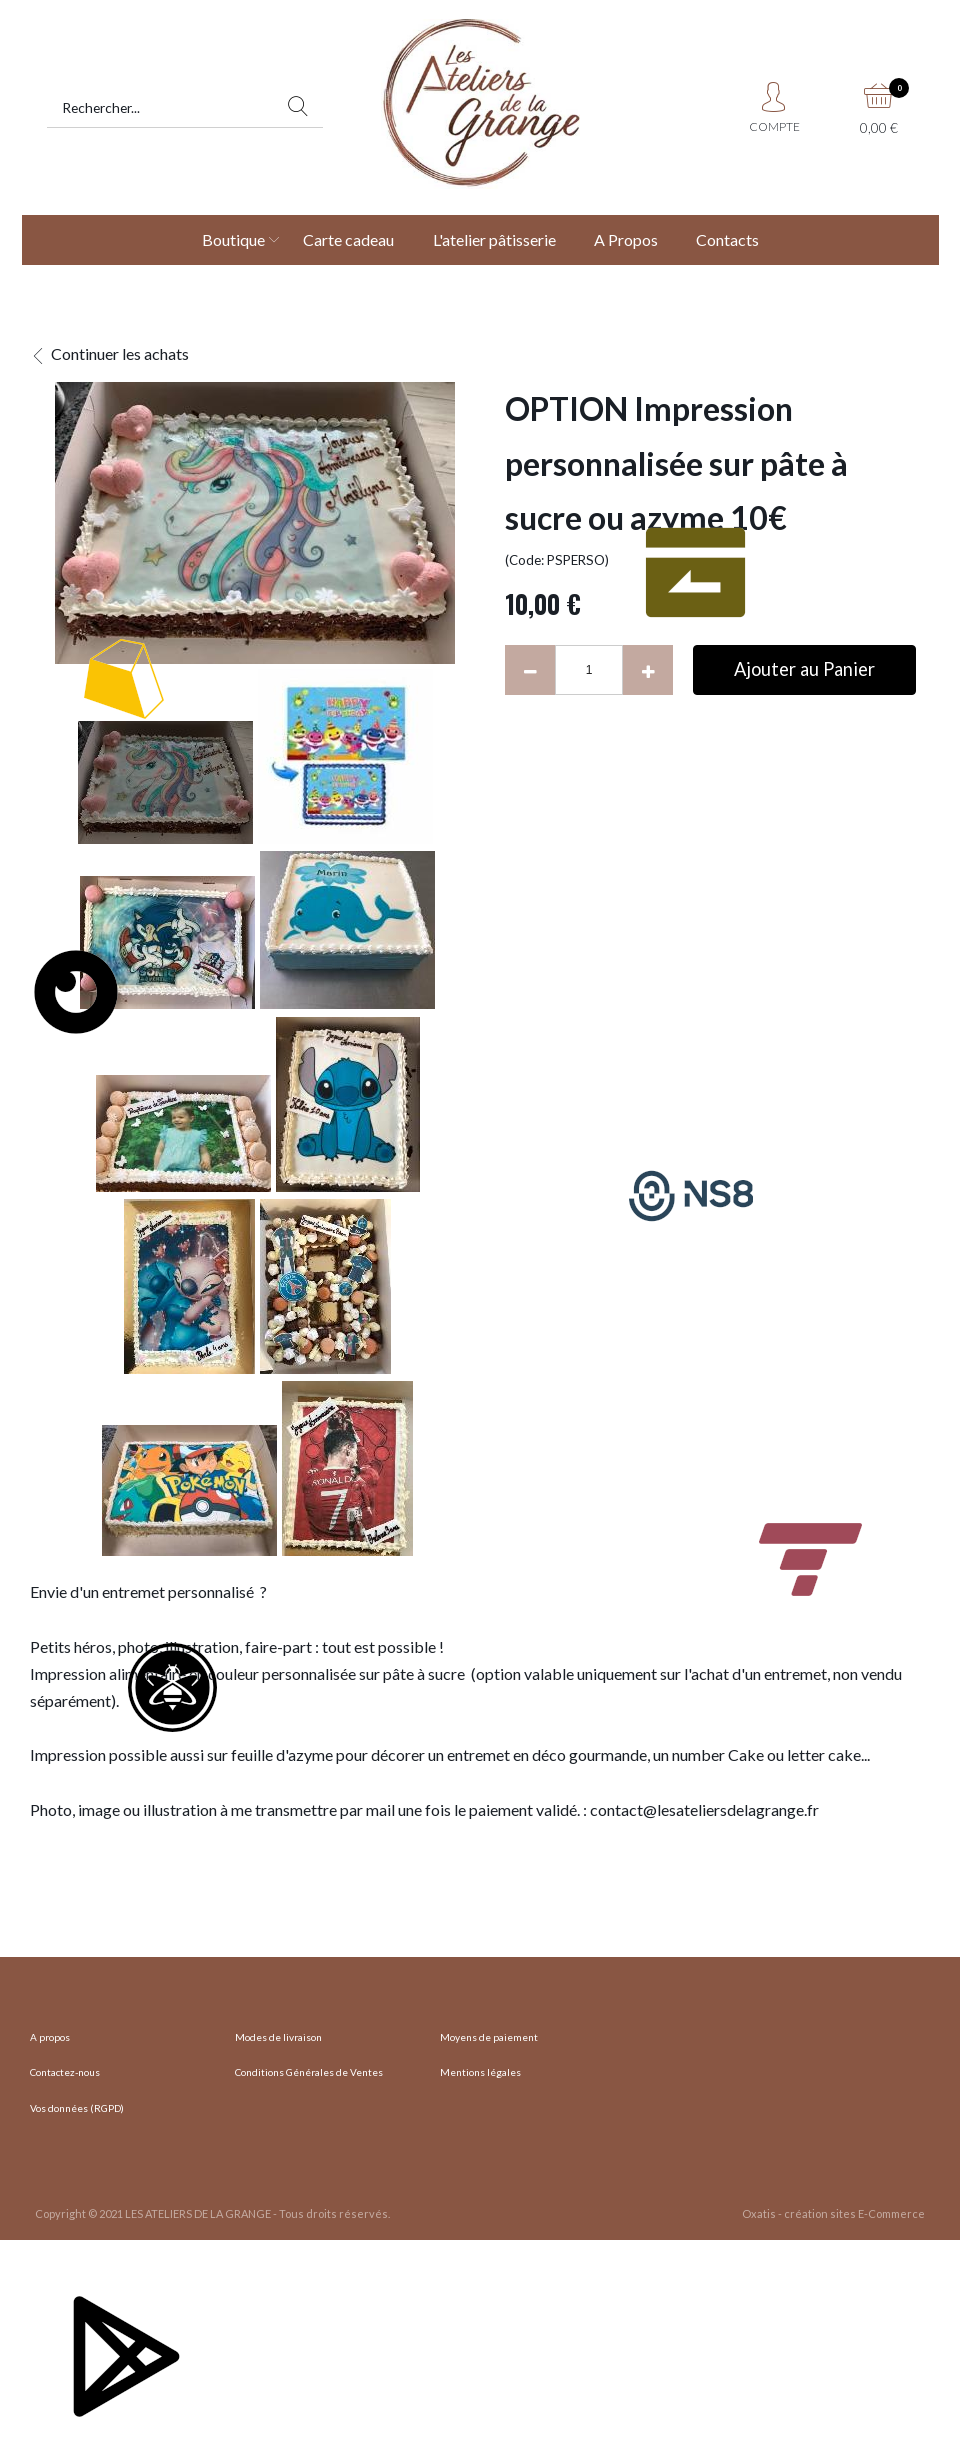 The height and width of the screenshot is (2453, 960). I want to click on taipy brand logo, so click(810, 1559).